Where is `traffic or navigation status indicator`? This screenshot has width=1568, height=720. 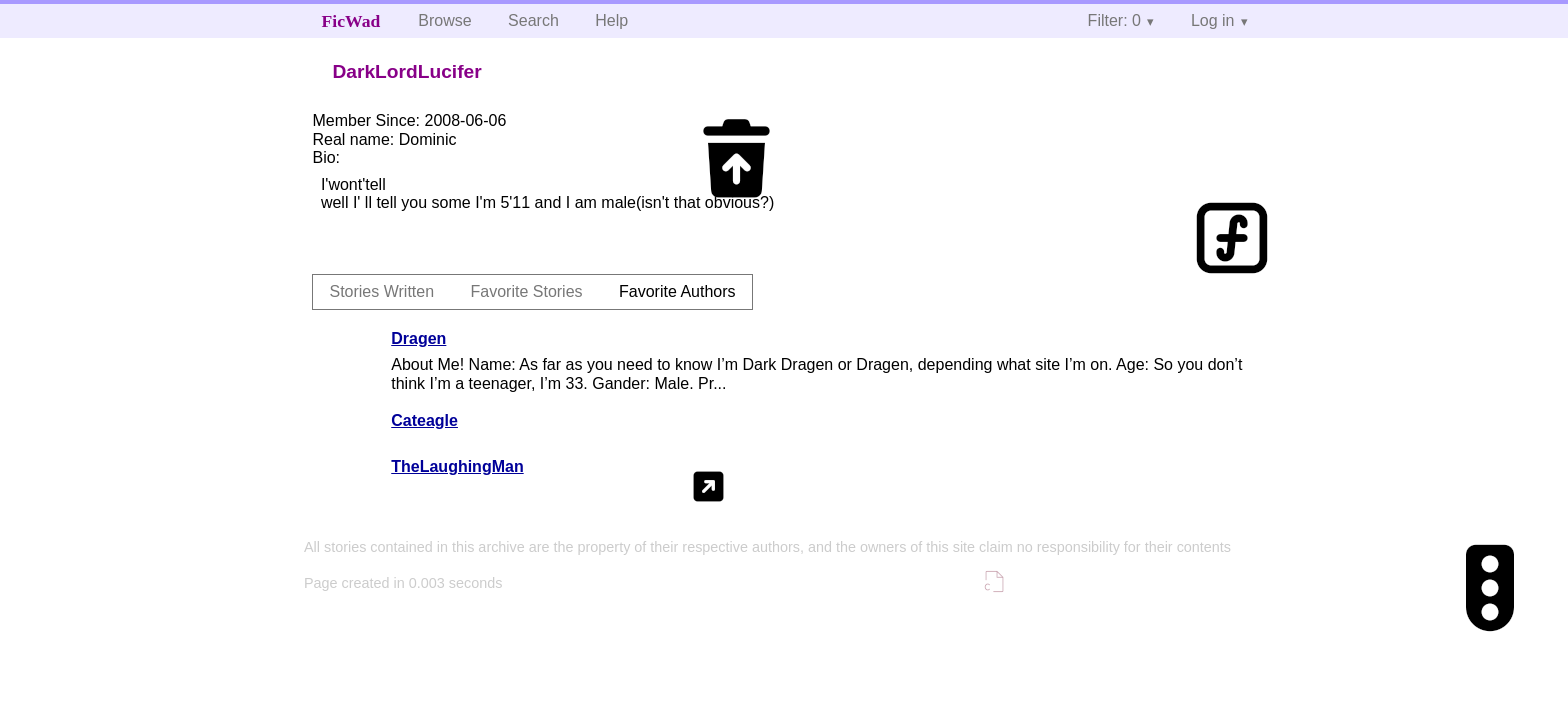
traffic or navigation status indicator is located at coordinates (1490, 588).